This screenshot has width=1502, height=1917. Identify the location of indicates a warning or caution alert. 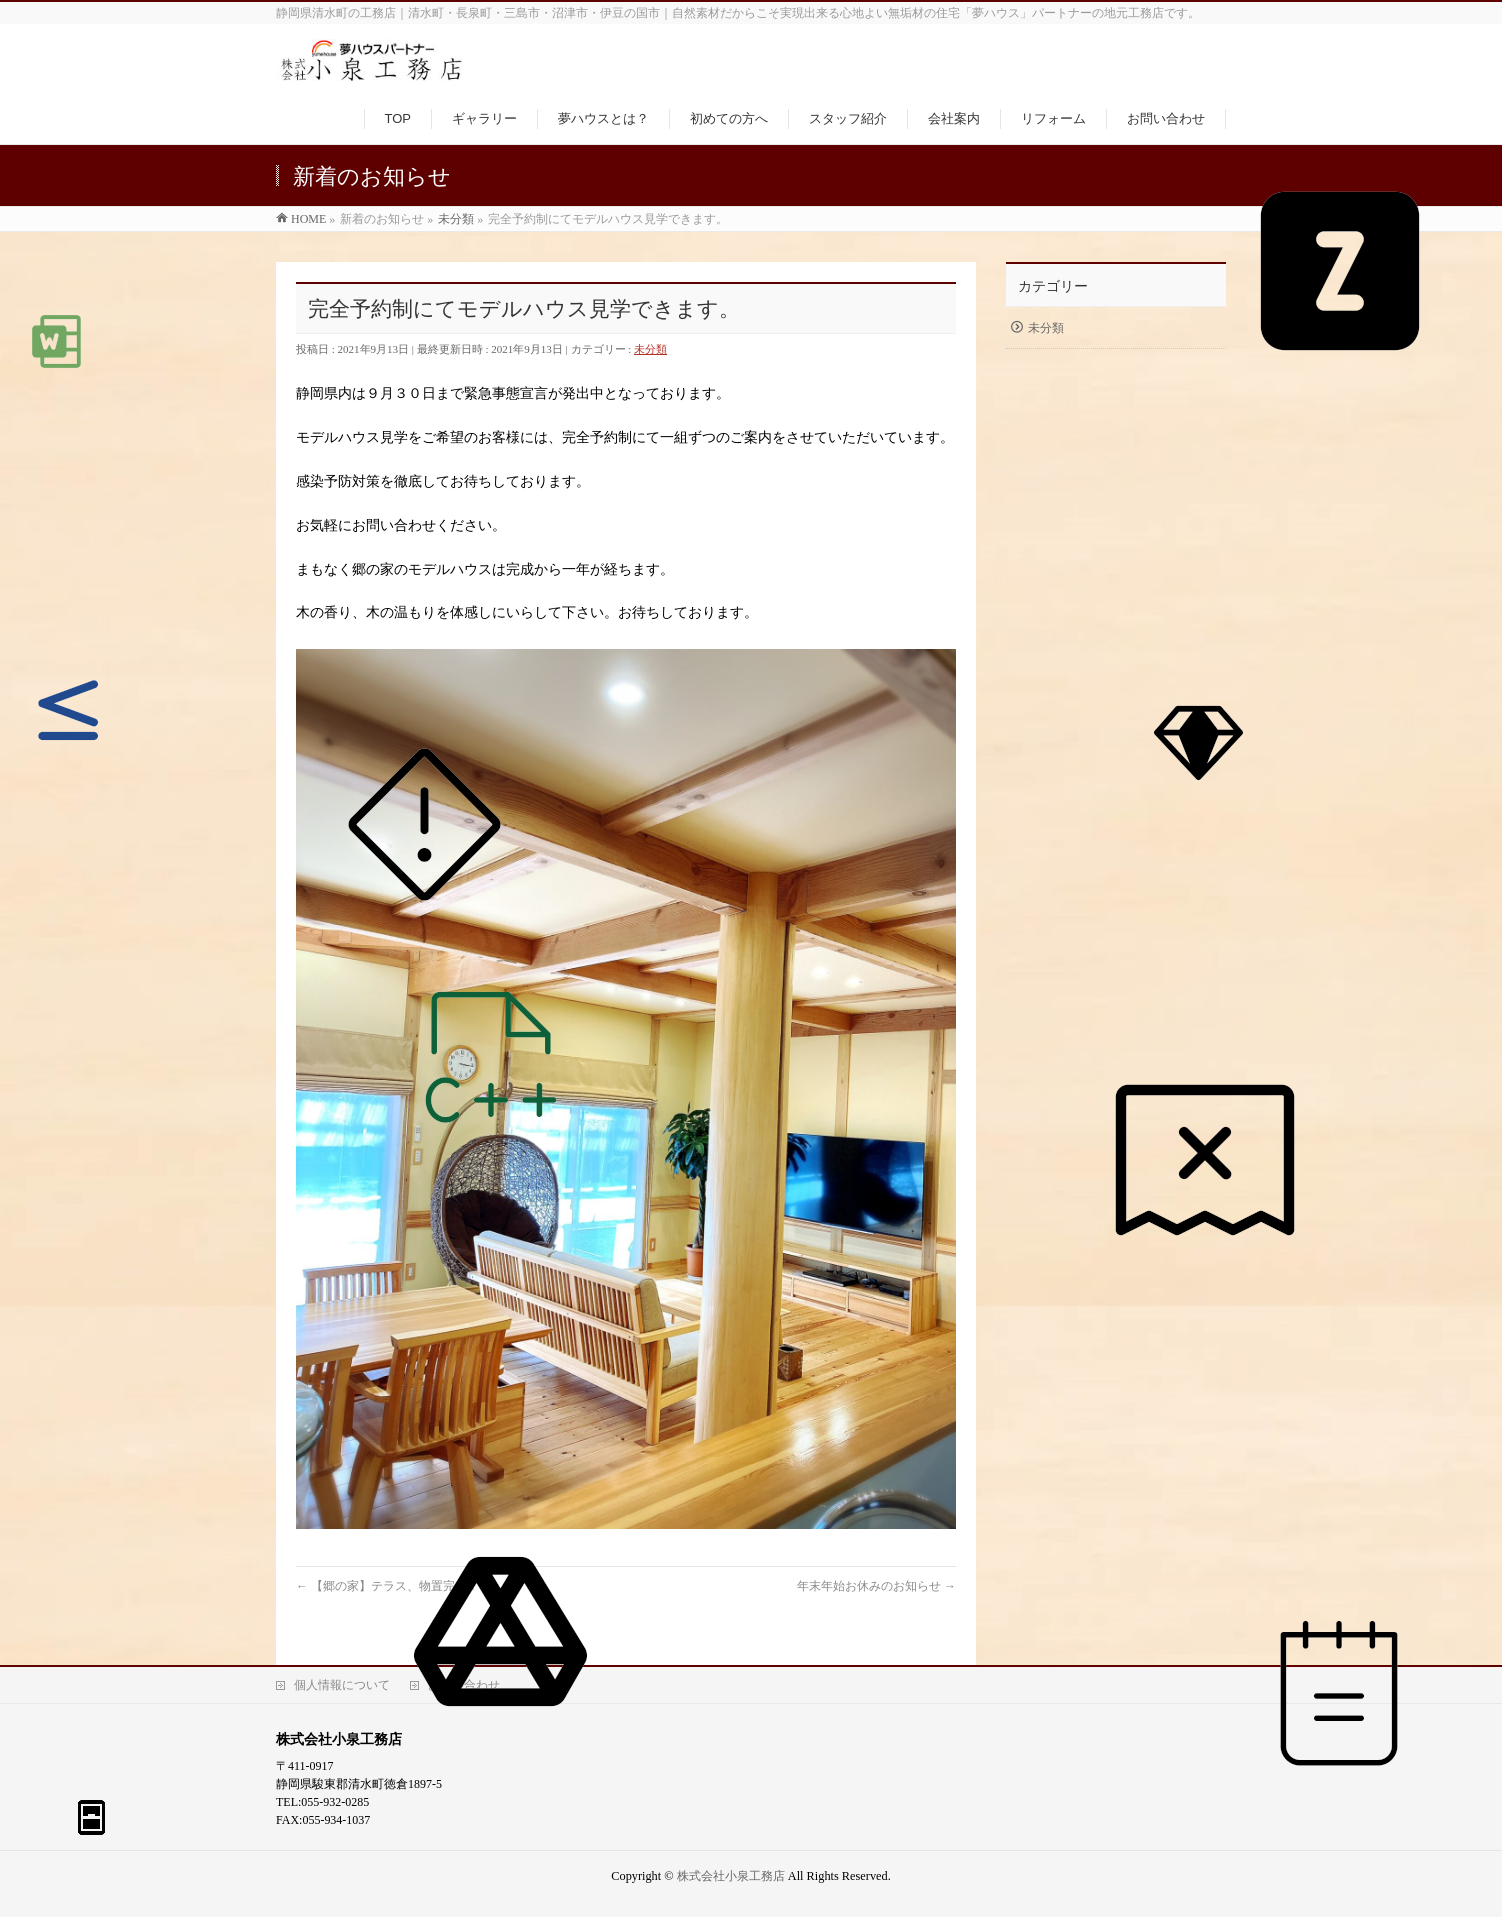
(424, 824).